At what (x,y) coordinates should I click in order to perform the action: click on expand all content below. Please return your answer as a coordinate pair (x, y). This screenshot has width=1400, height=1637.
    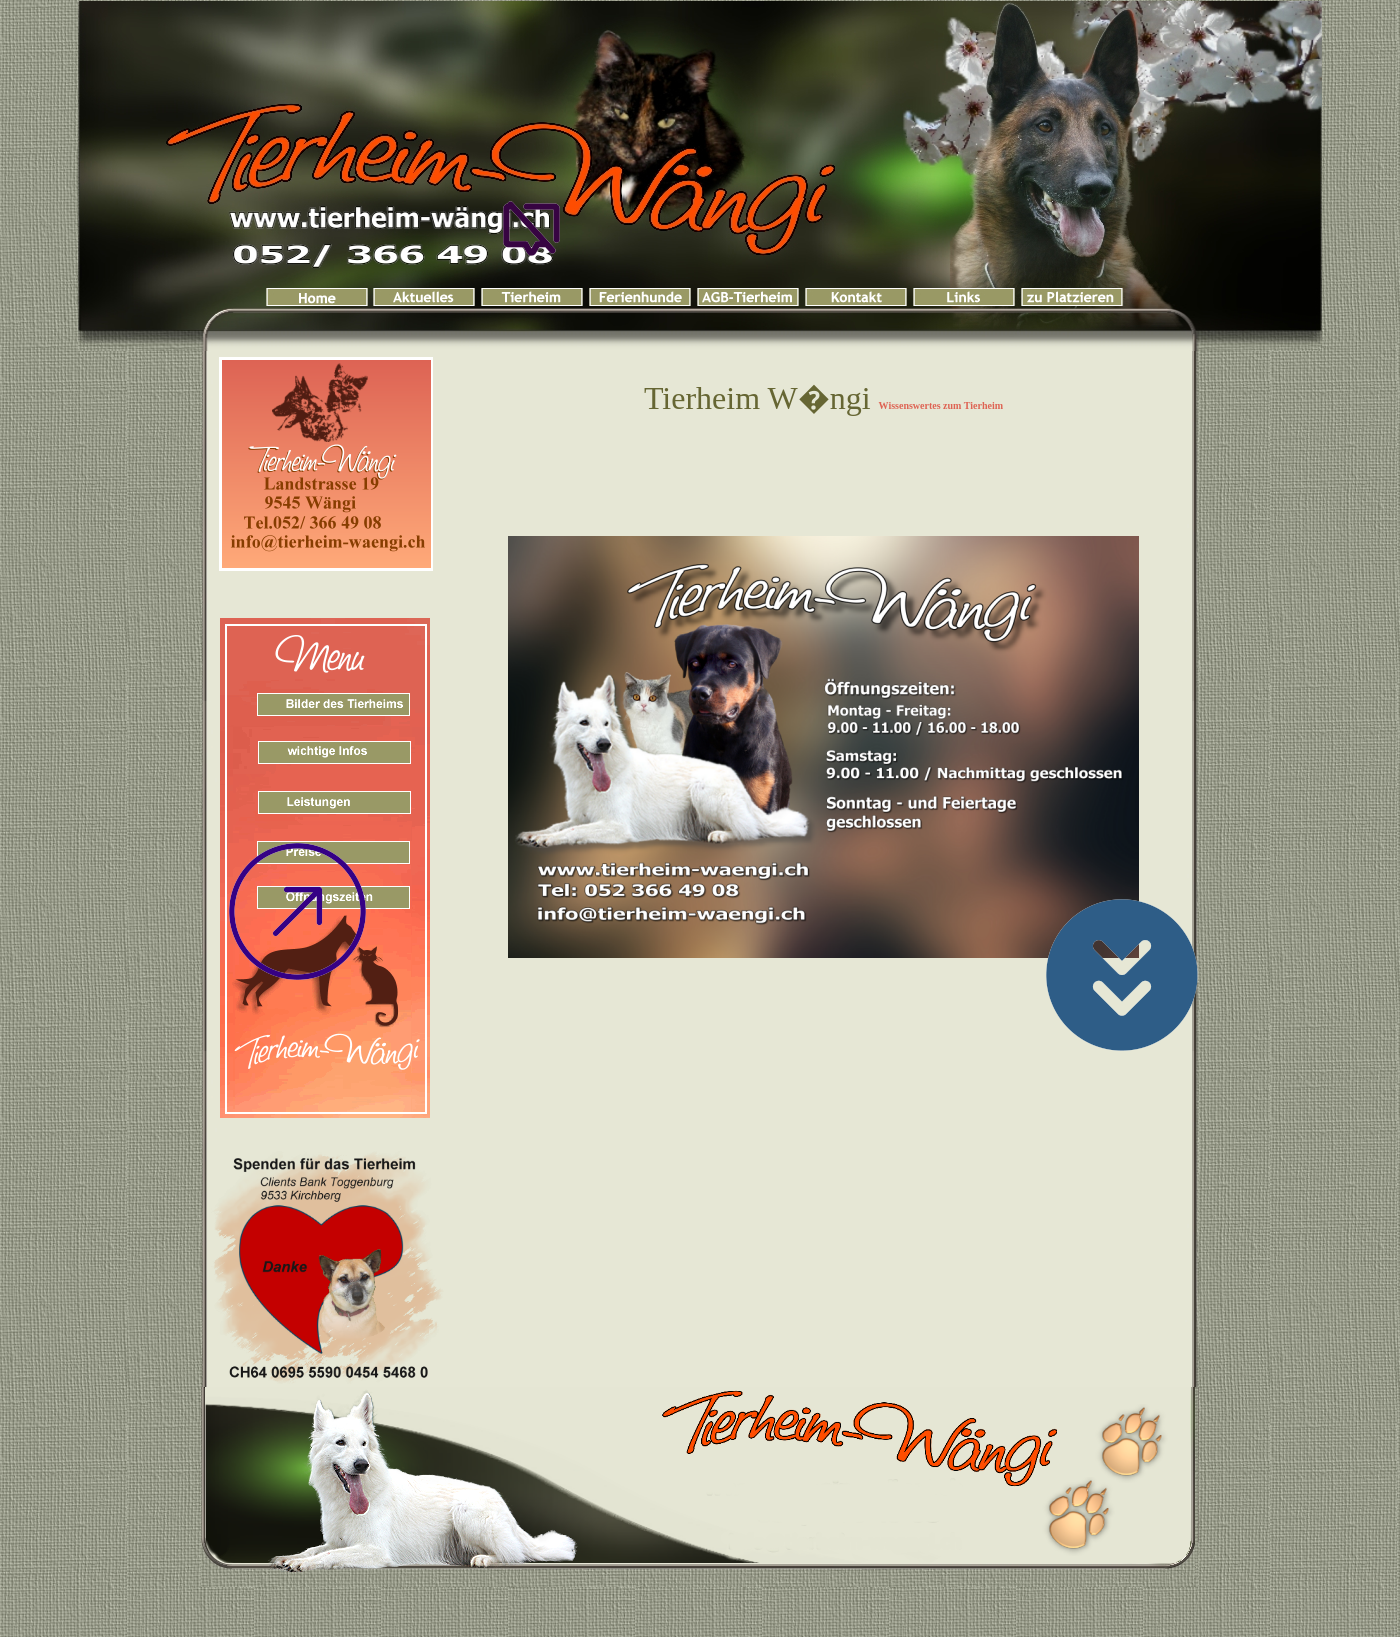
    Looking at the image, I should click on (1122, 975).